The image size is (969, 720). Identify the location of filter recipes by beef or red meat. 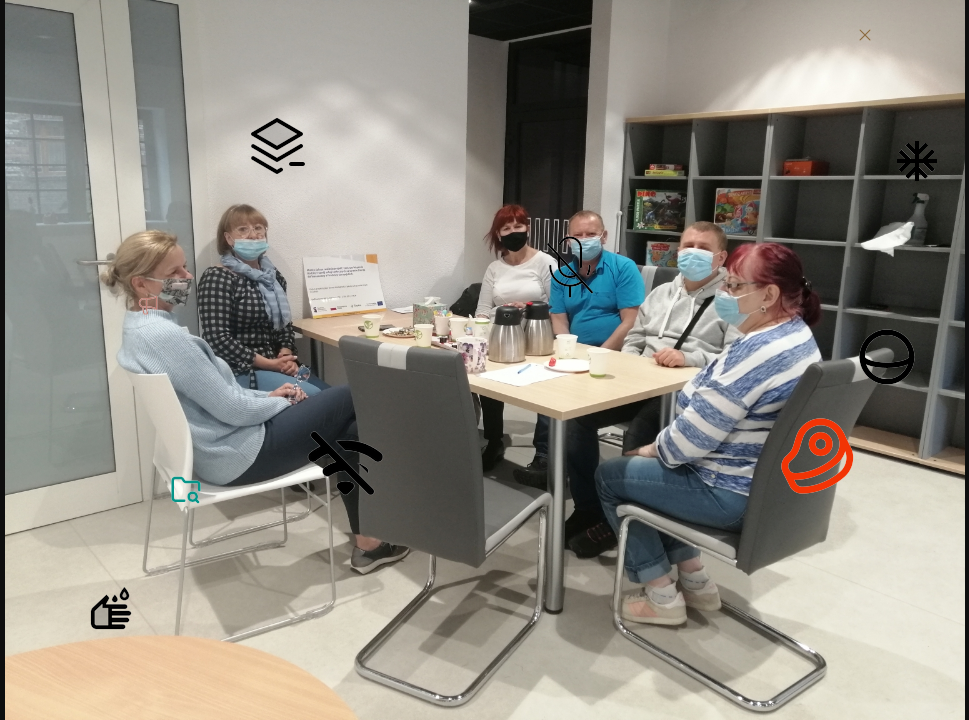
(819, 456).